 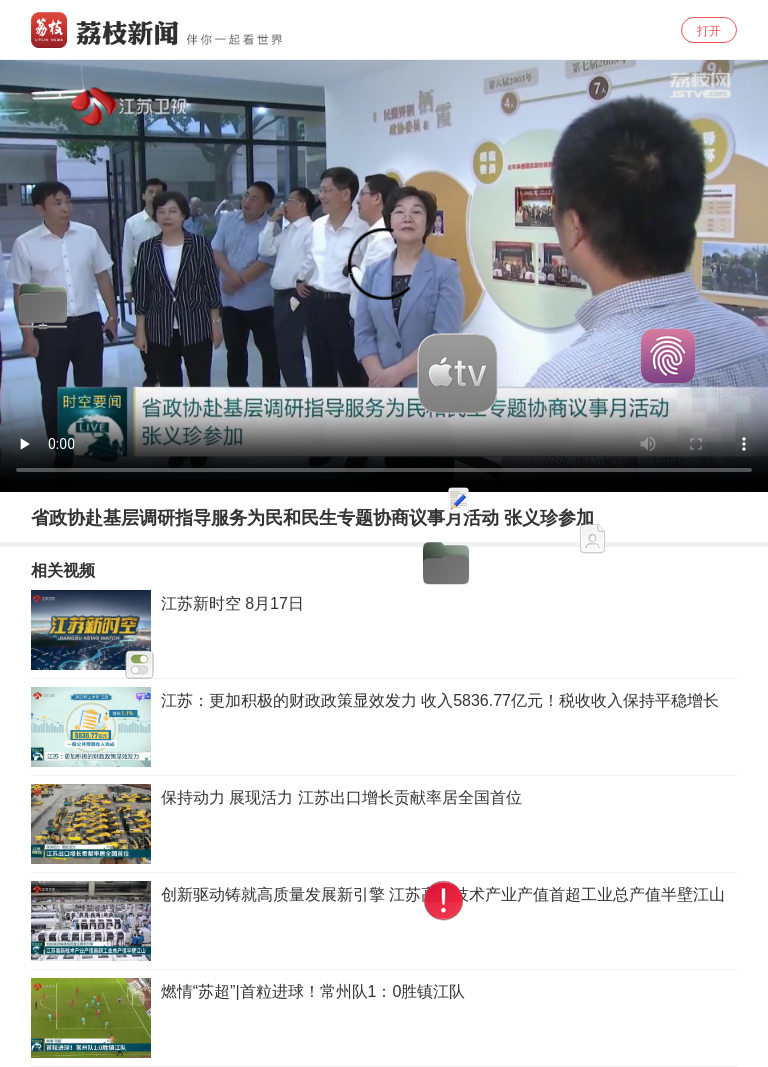 I want to click on credits or attribution file, so click(x=592, y=538).